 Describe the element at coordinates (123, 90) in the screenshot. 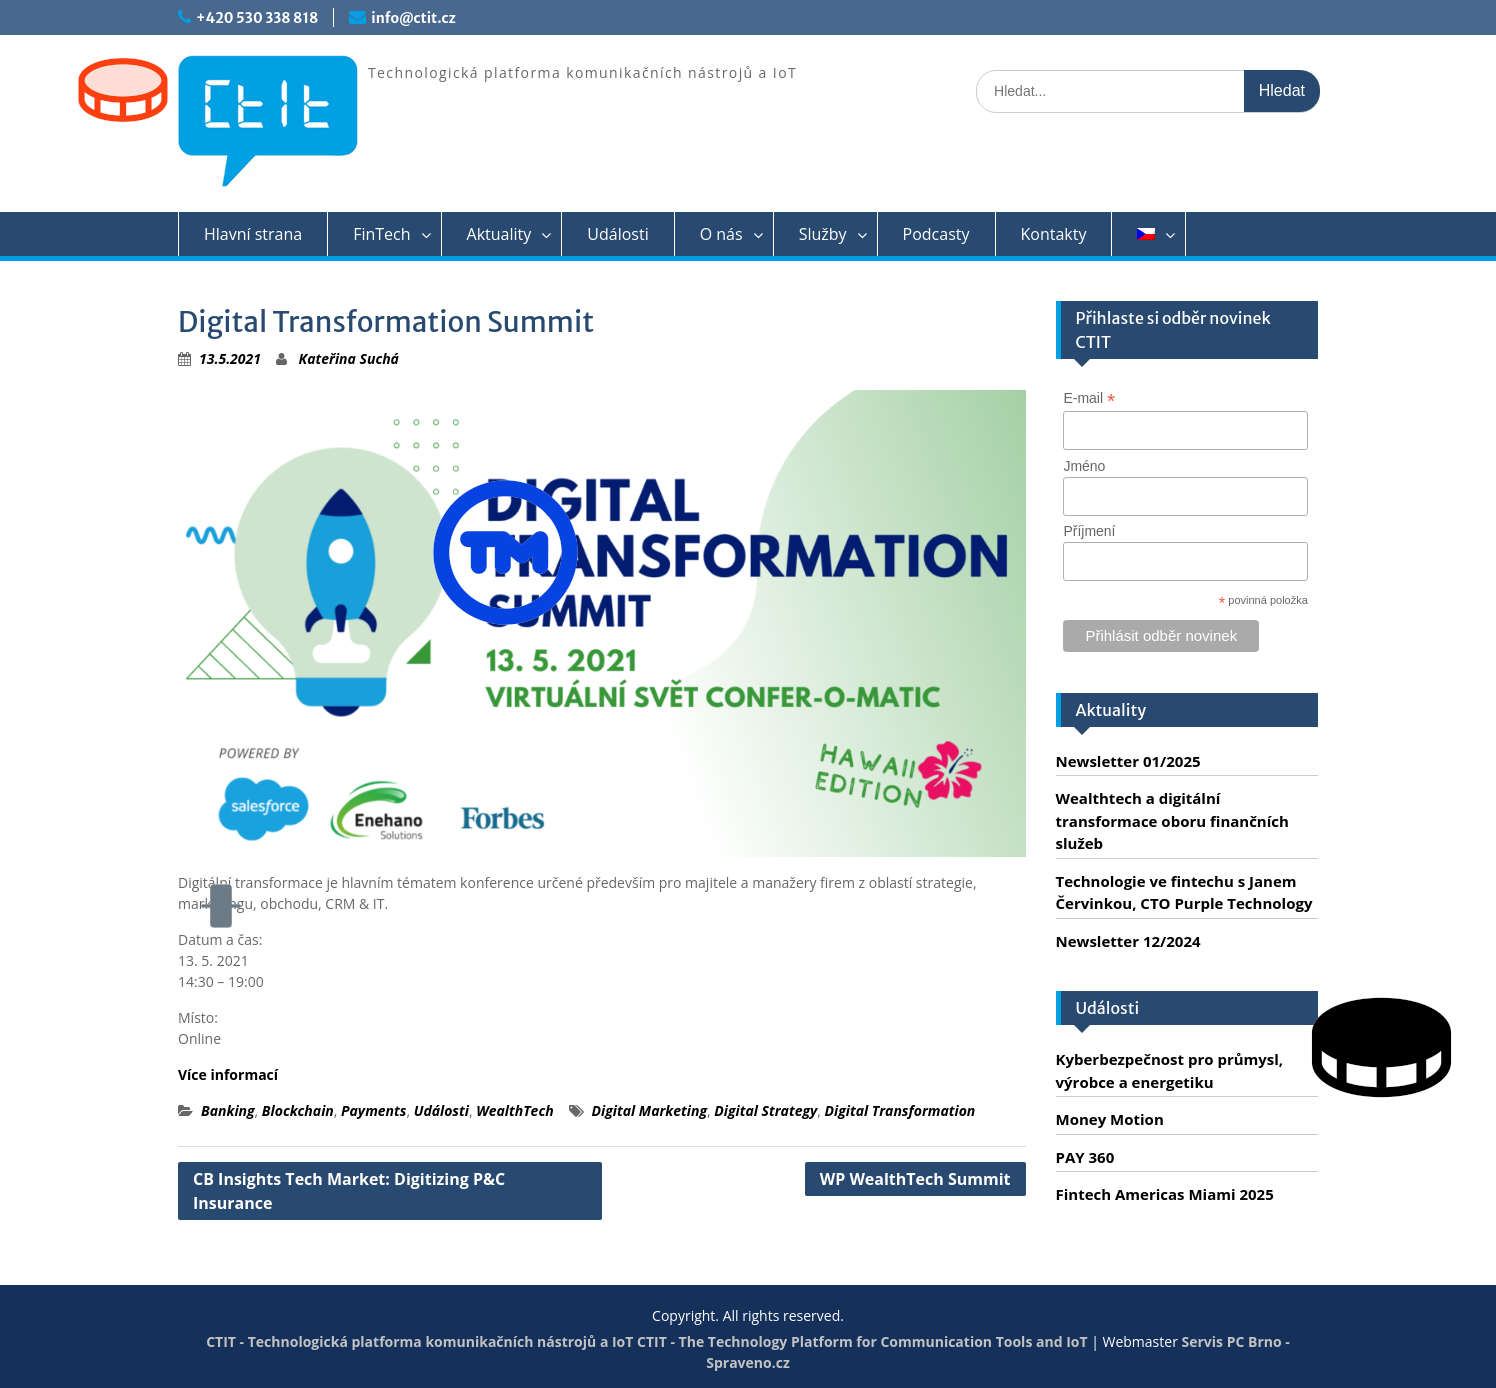

I see `view your coin balance or currency` at that location.